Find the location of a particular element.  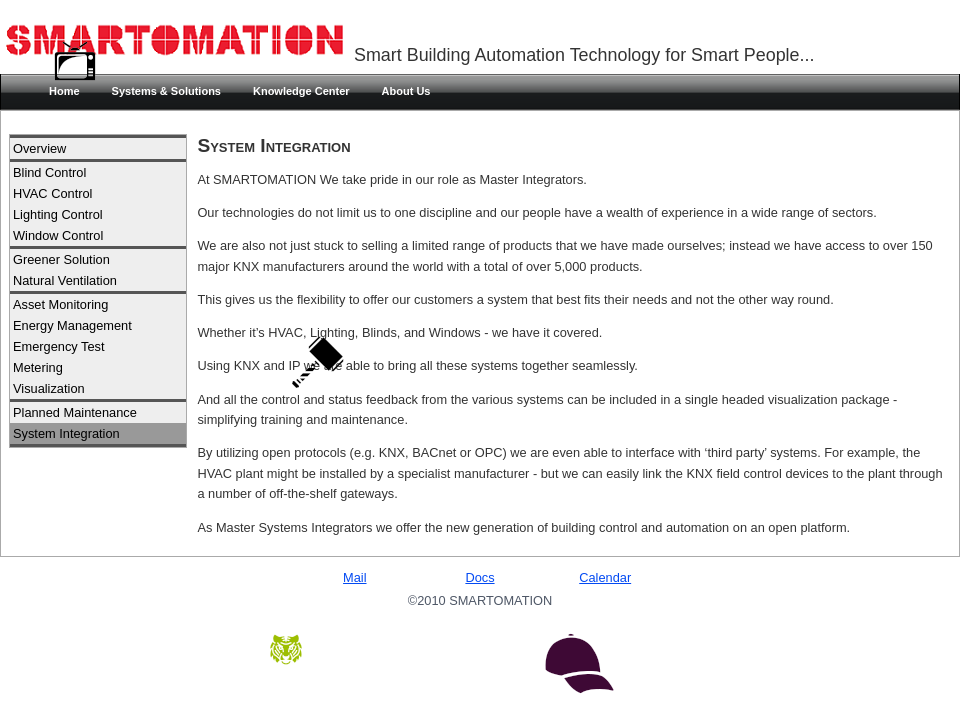

access player profile or avatar customization is located at coordinates (579, 663).